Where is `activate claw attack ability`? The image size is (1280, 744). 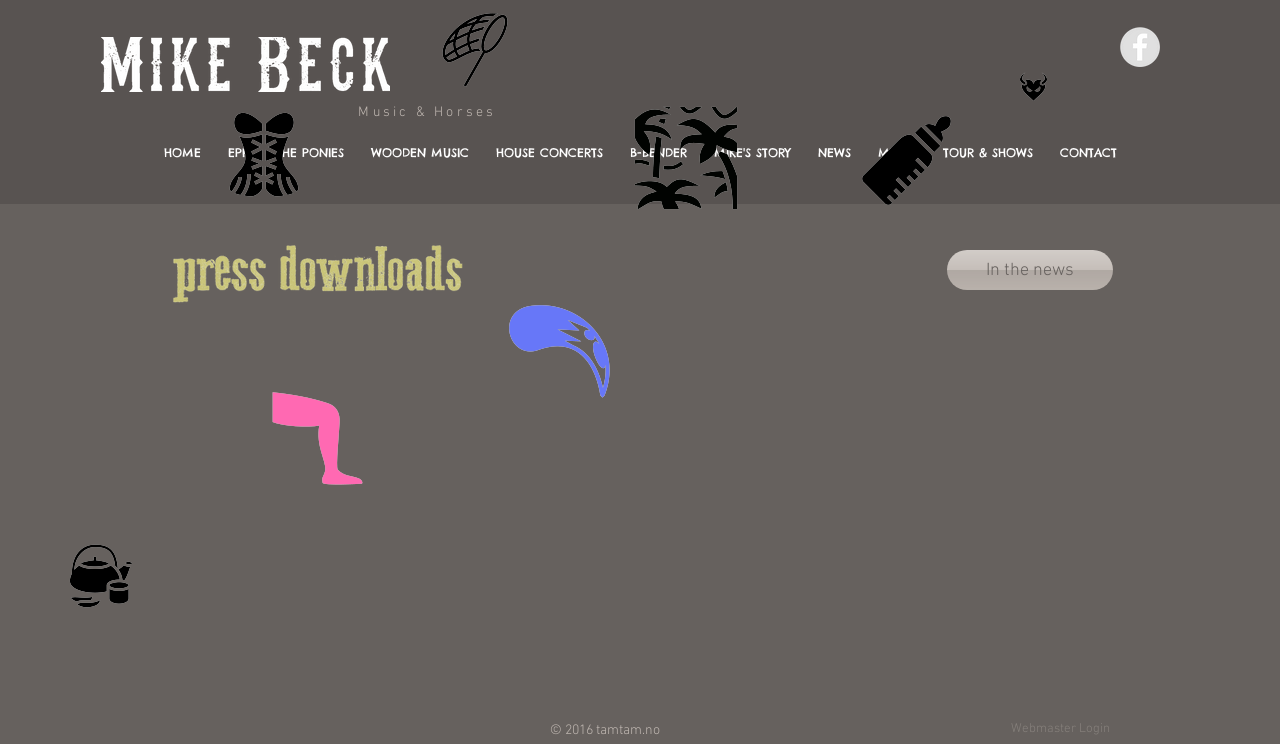
activate claw attack ability is located at coordinates (559, 353).